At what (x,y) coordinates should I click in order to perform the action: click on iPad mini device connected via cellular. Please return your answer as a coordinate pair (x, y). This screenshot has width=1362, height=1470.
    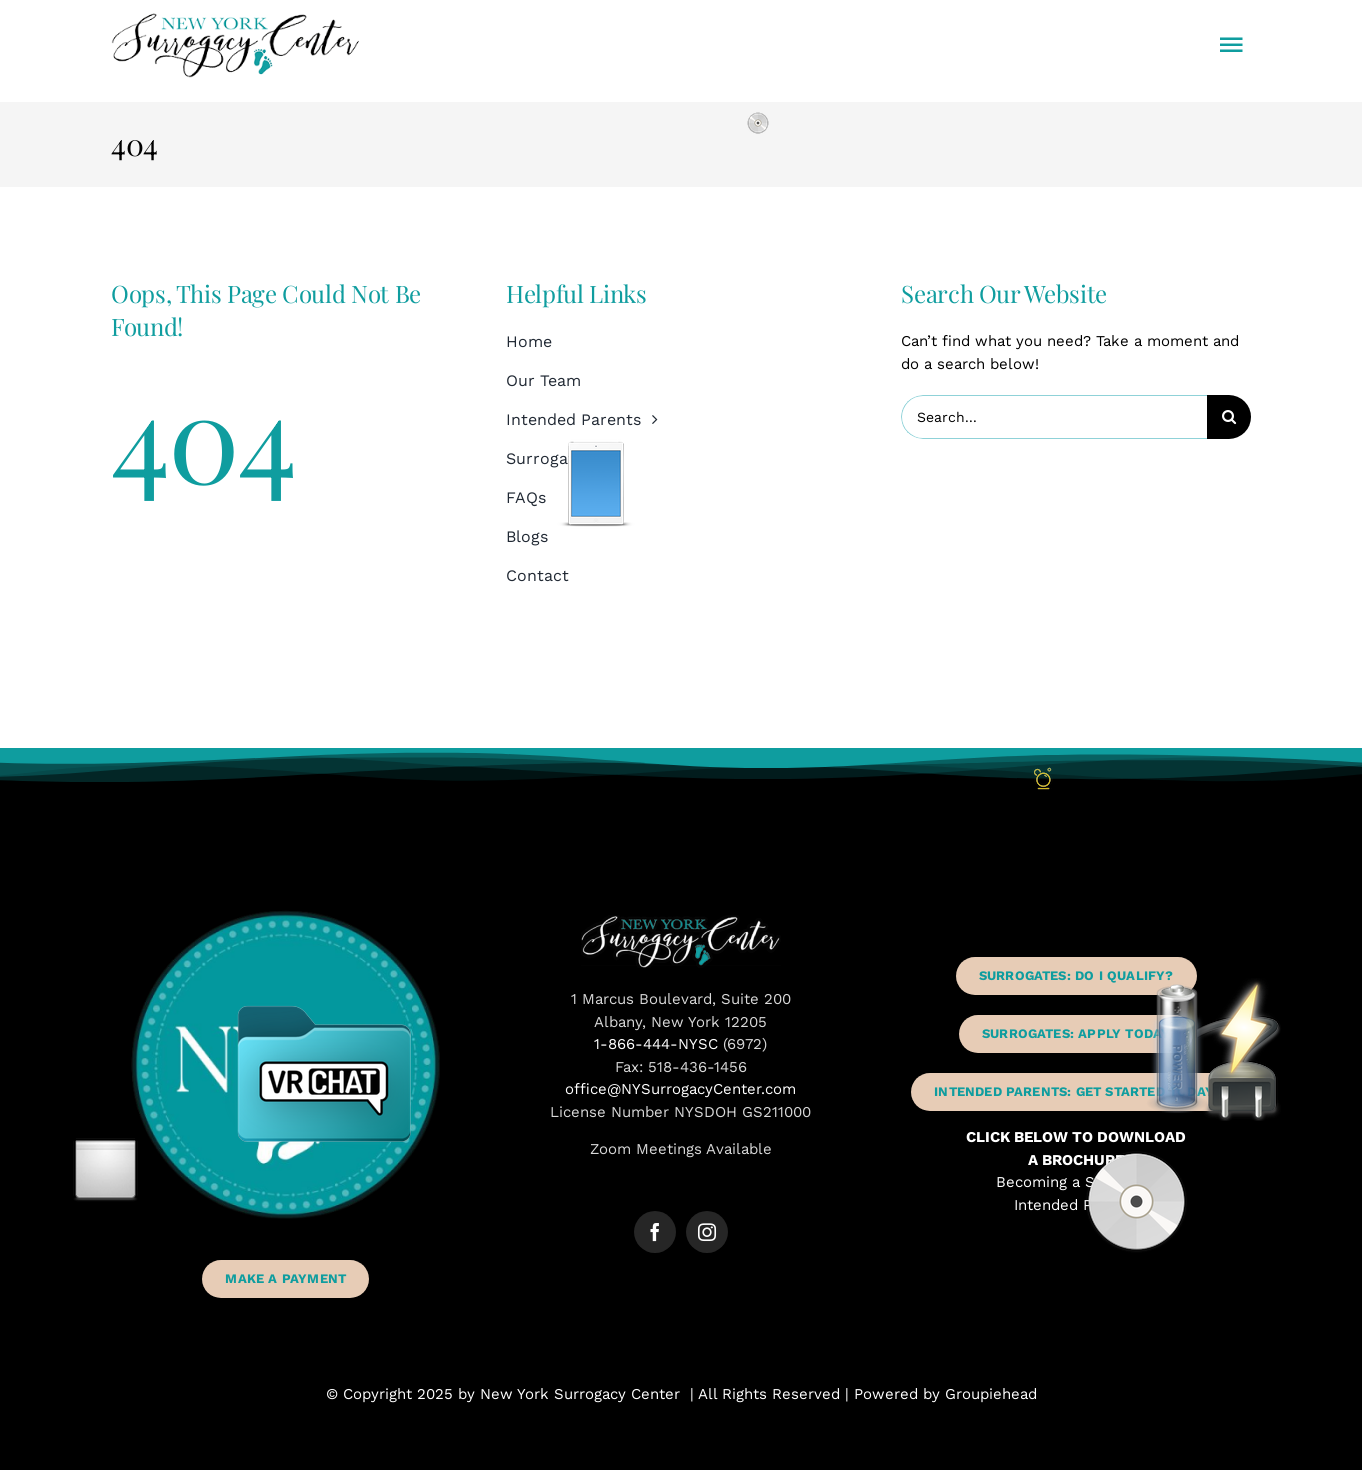
    Looking at the image, I should click on (596, 476).